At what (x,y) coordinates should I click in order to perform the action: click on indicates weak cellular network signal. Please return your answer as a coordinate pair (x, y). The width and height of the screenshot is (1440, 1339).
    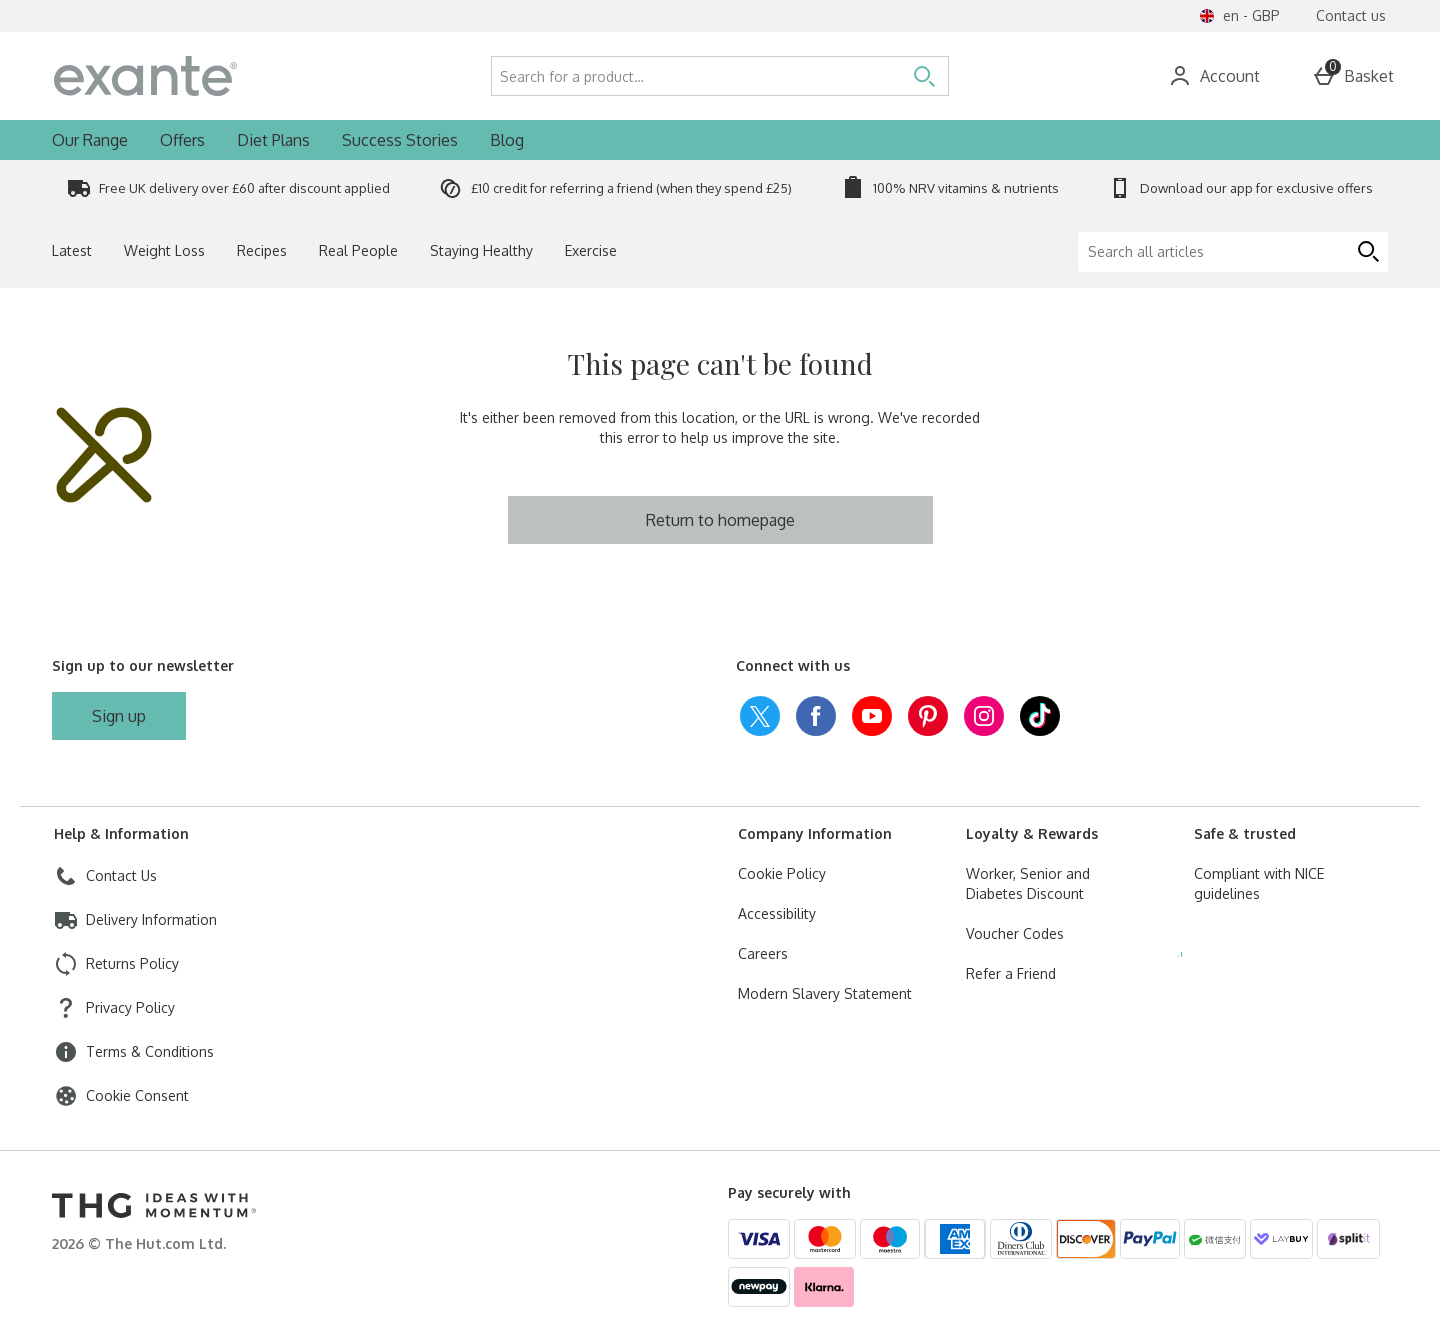
    Looking at the image, I should click on (1185, 950).